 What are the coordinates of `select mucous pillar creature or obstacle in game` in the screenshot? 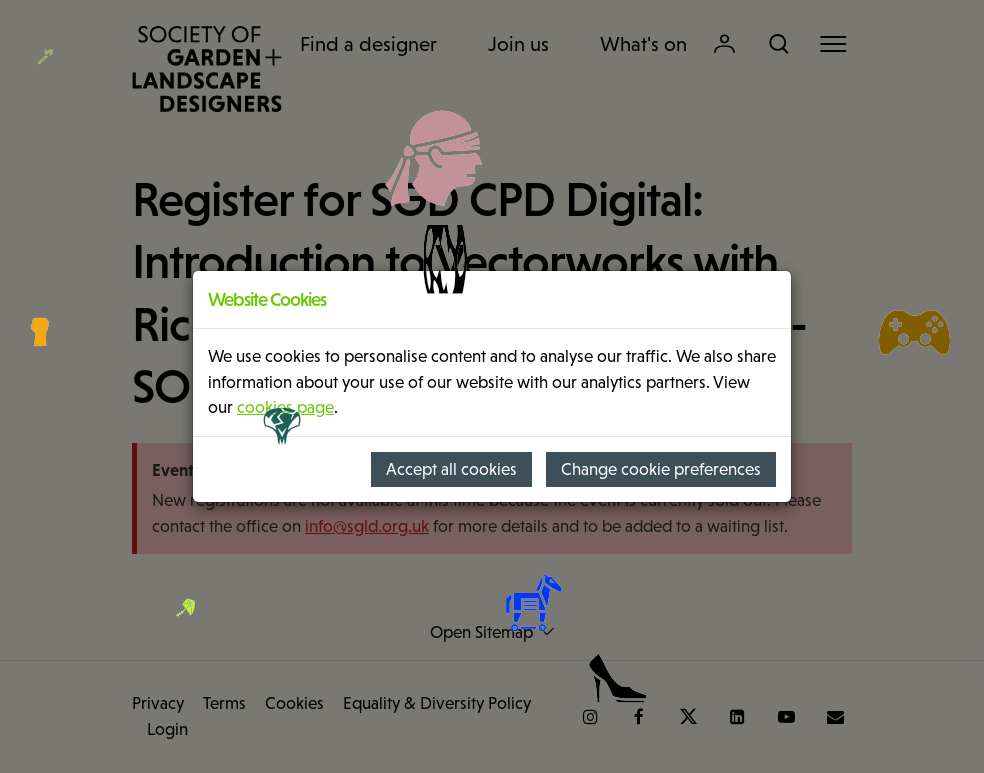 It's located at (445, 259).